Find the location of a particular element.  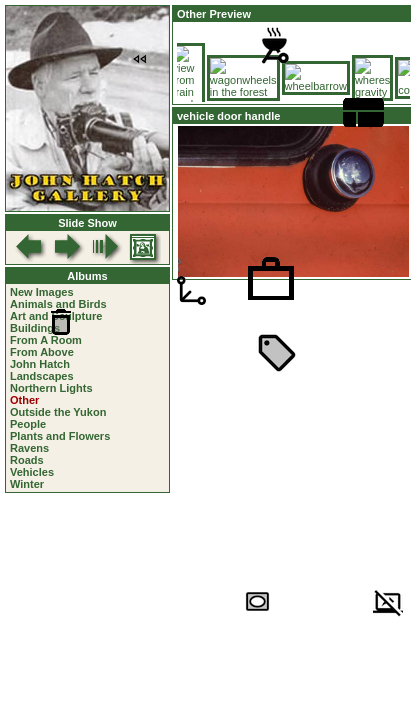

stop sharing your screen is located at coordinates (388, 603).